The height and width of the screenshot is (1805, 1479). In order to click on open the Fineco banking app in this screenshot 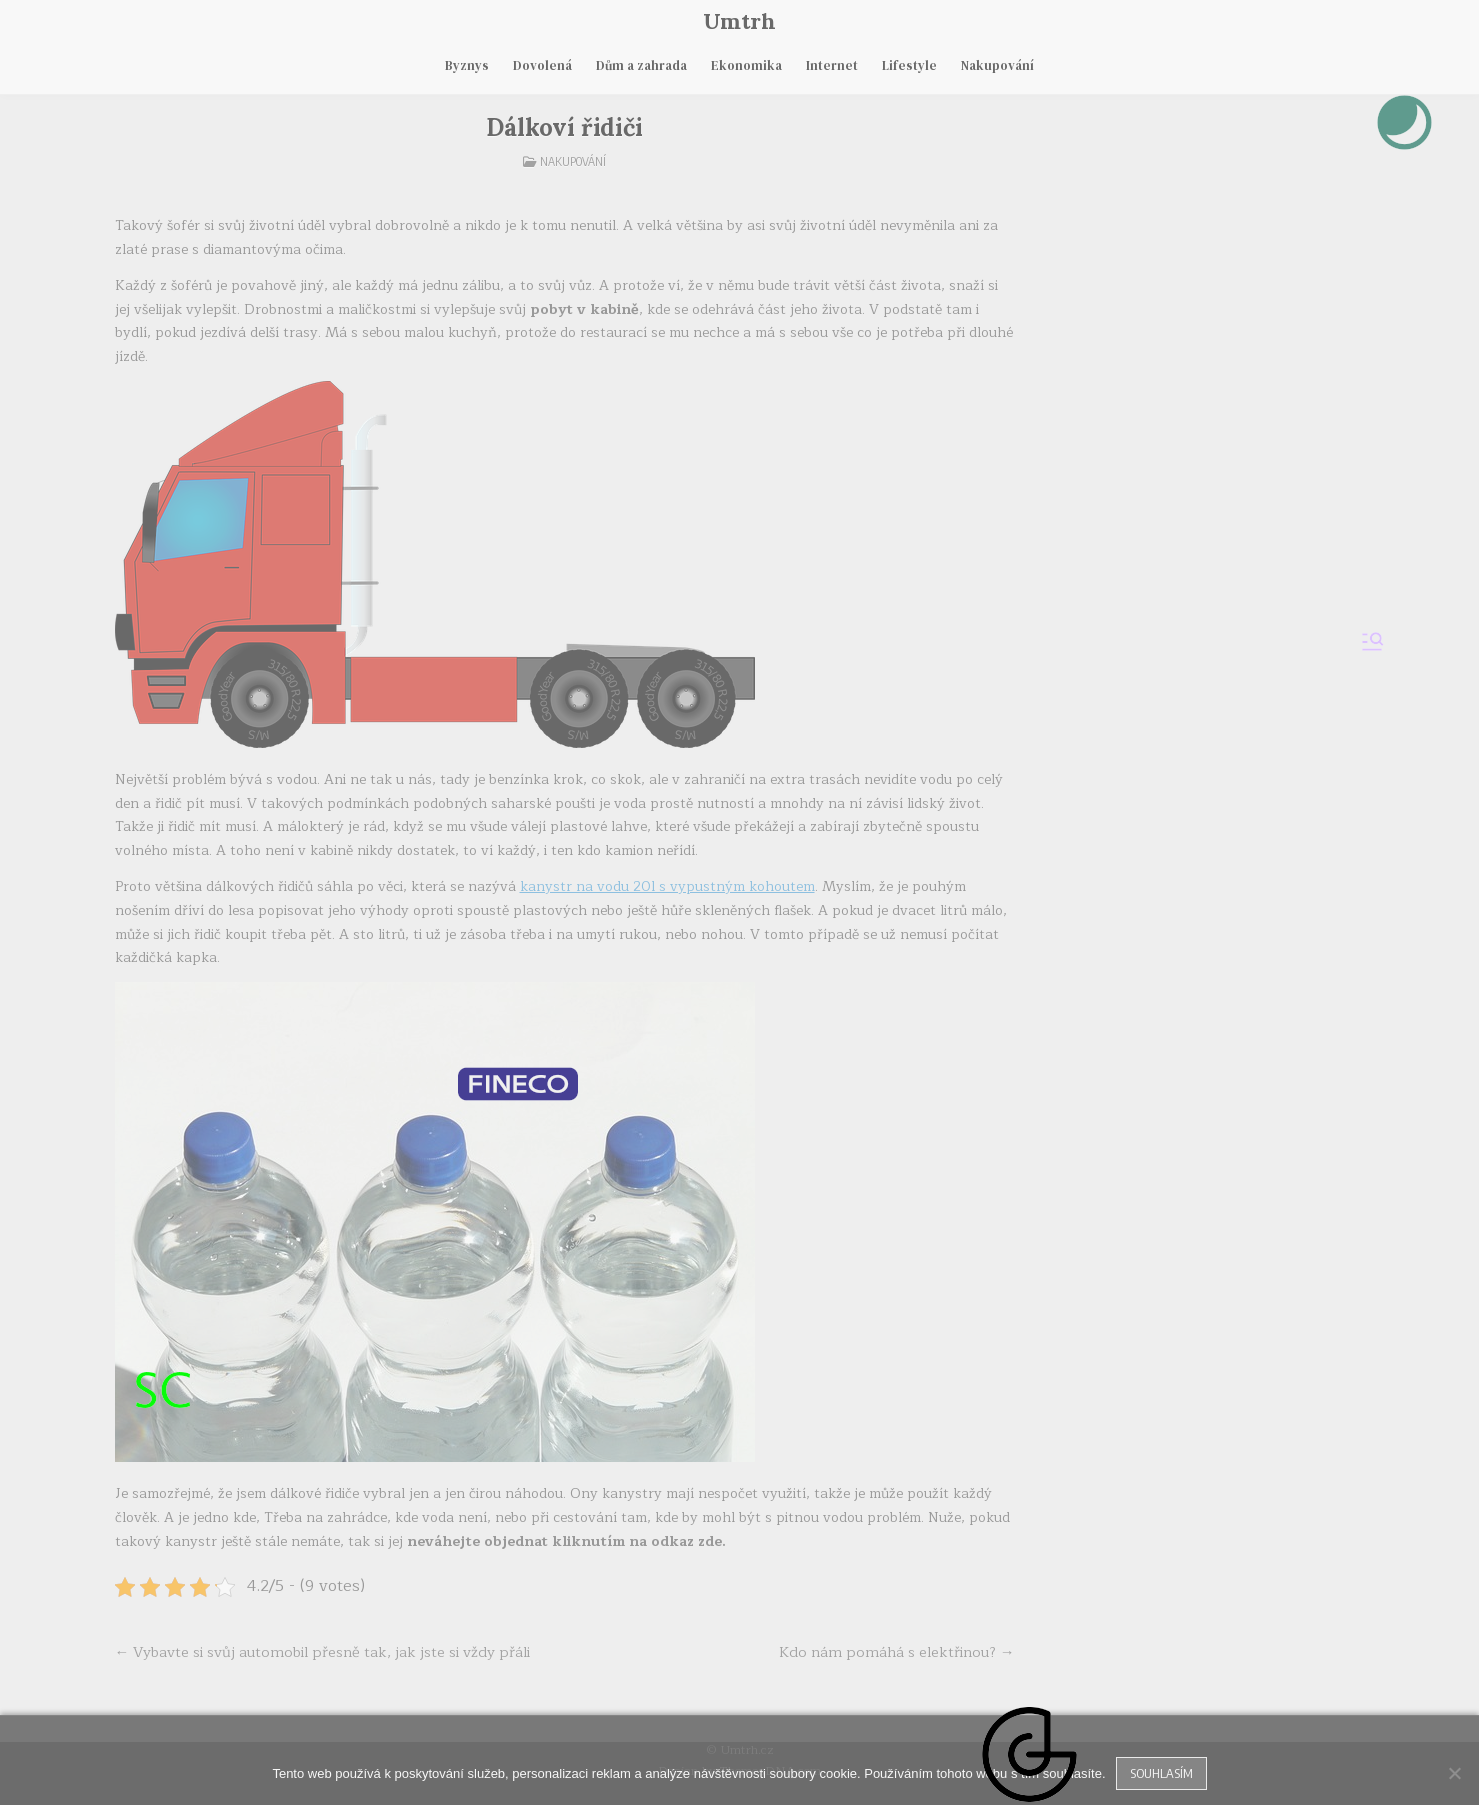, I will do `click(518, 1084)`.